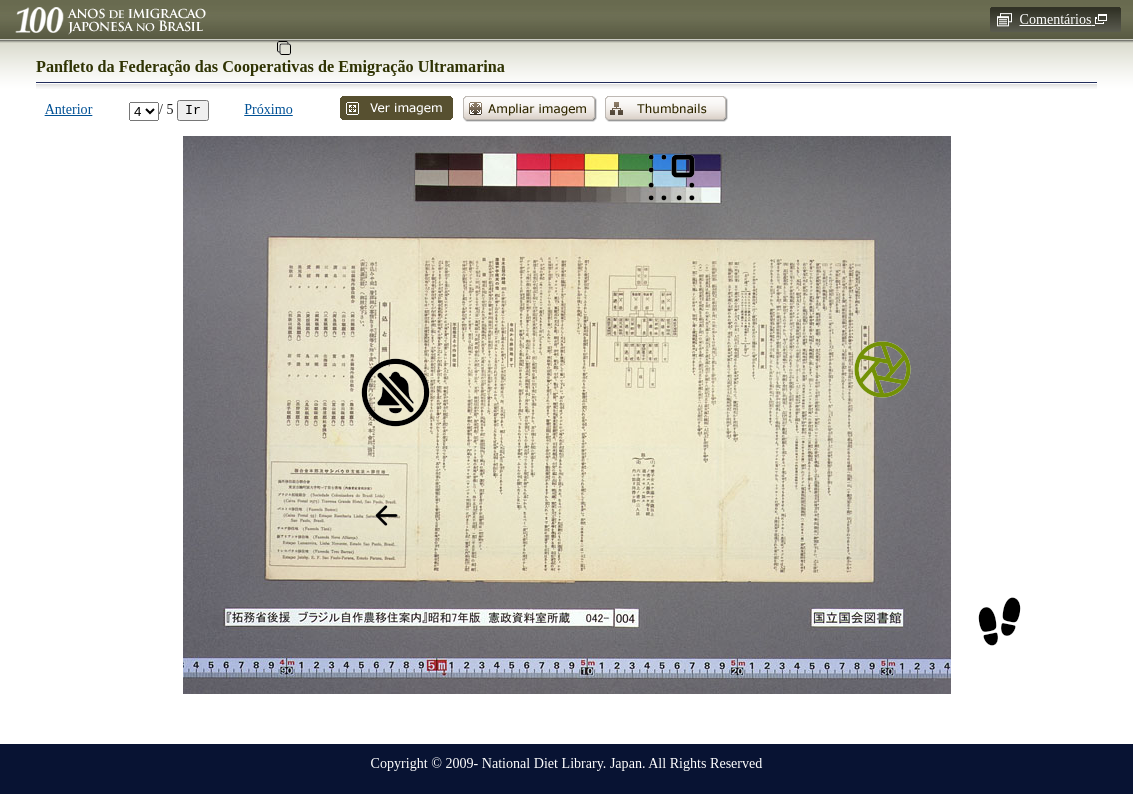 Image resolution: width=1133 pixels, height=811 pixels. I want to click on copy to clipboard, so click(284, 48).